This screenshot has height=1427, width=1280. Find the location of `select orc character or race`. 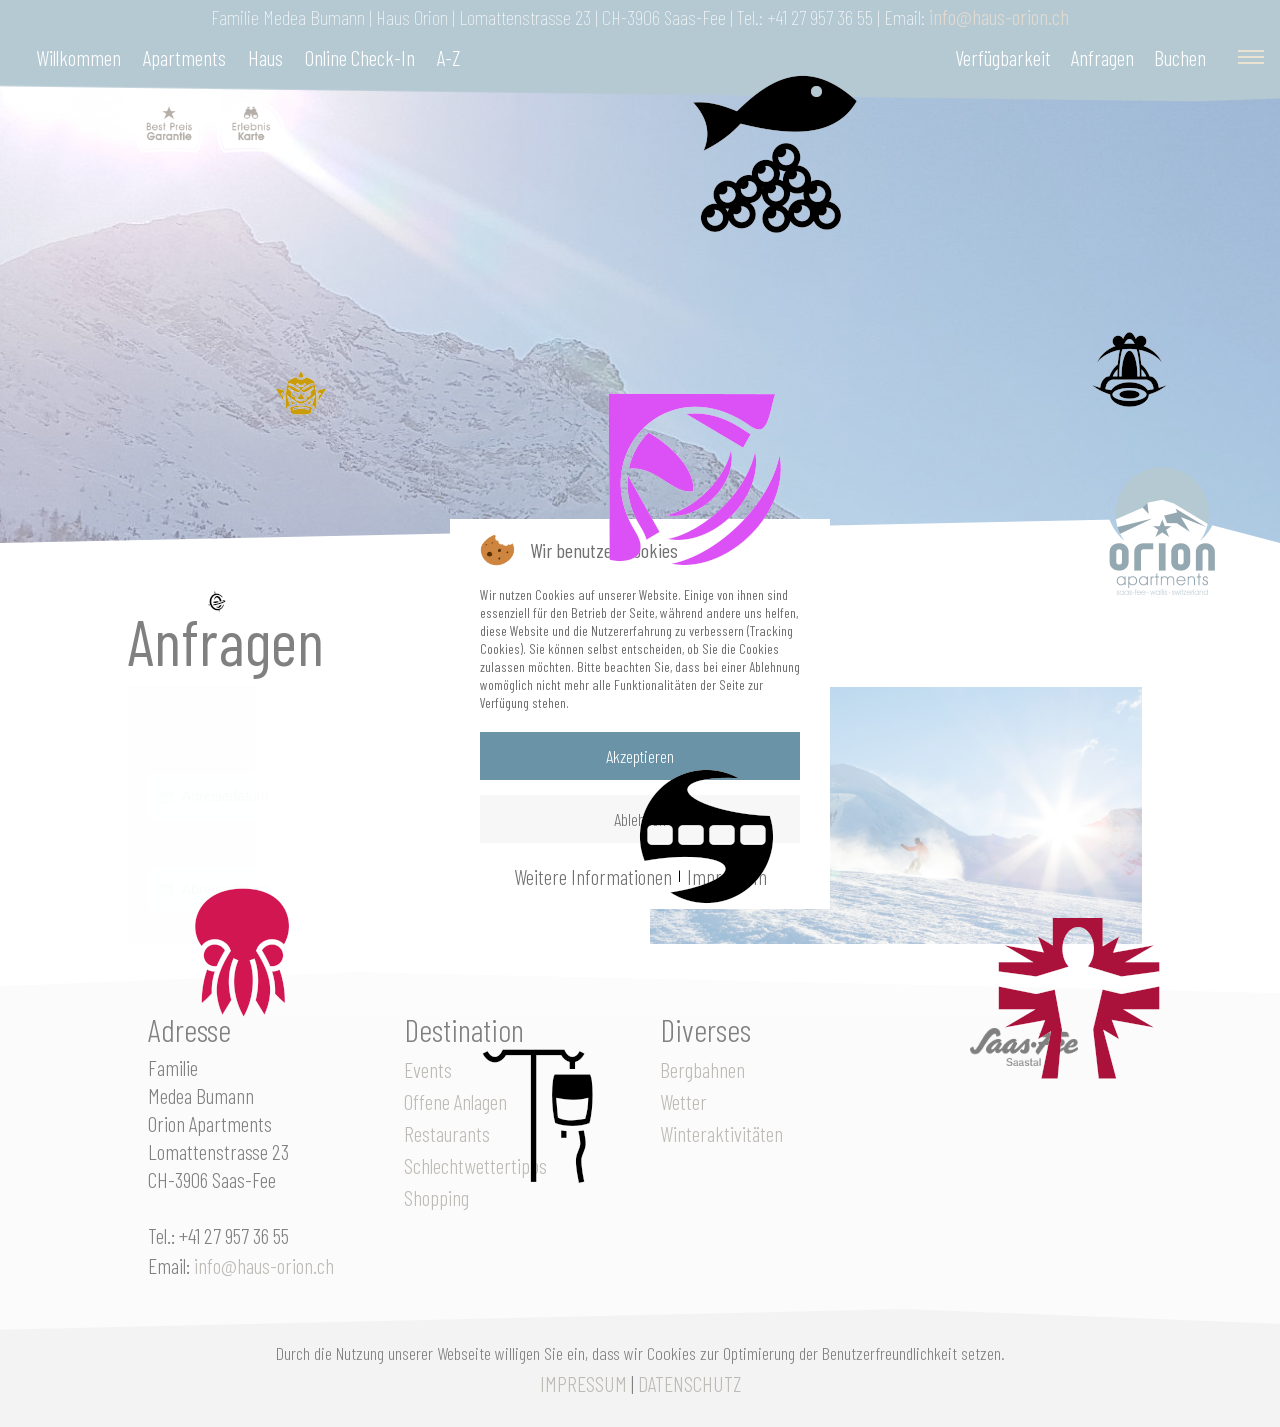

select orc character or race is located at coordinates (301, 393).